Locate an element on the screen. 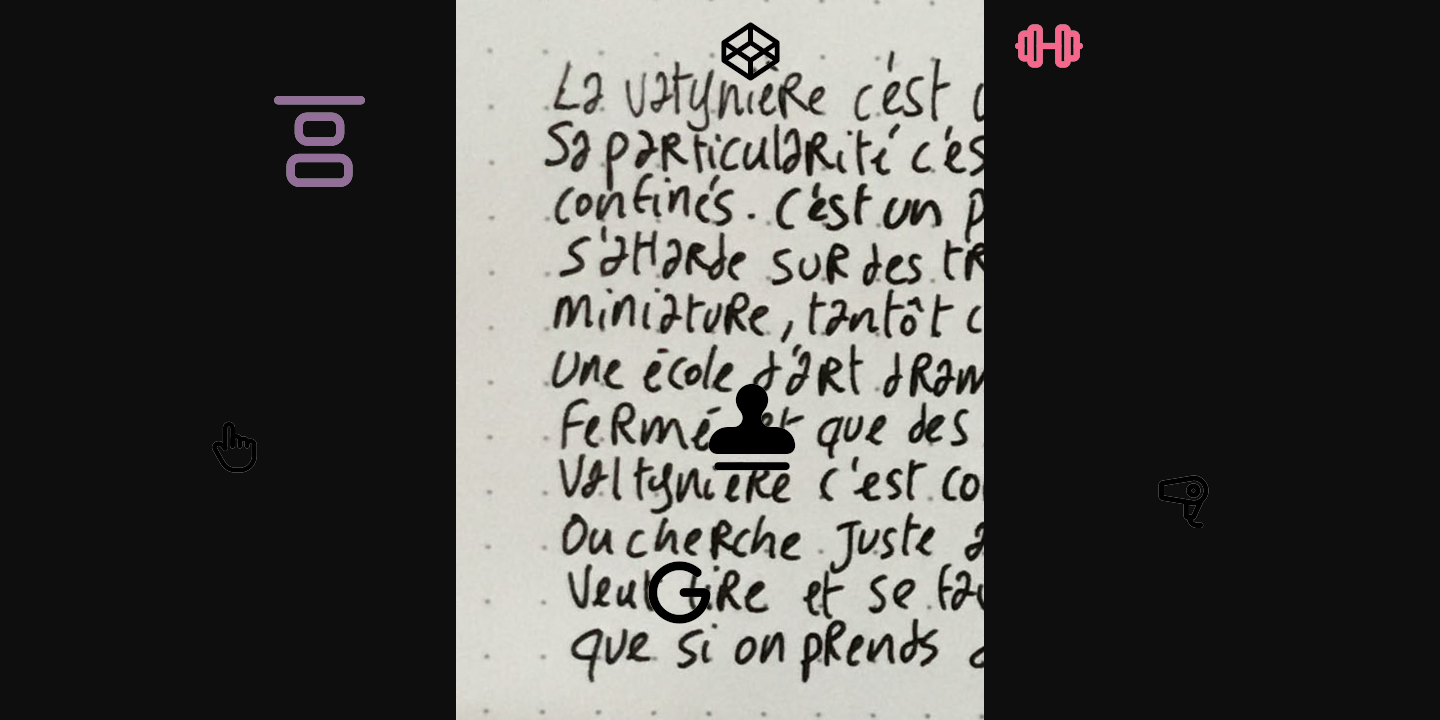 This screenshot has width=1440, height=720. apply a stamp or seal to a document is located at coordinates (752, 427).